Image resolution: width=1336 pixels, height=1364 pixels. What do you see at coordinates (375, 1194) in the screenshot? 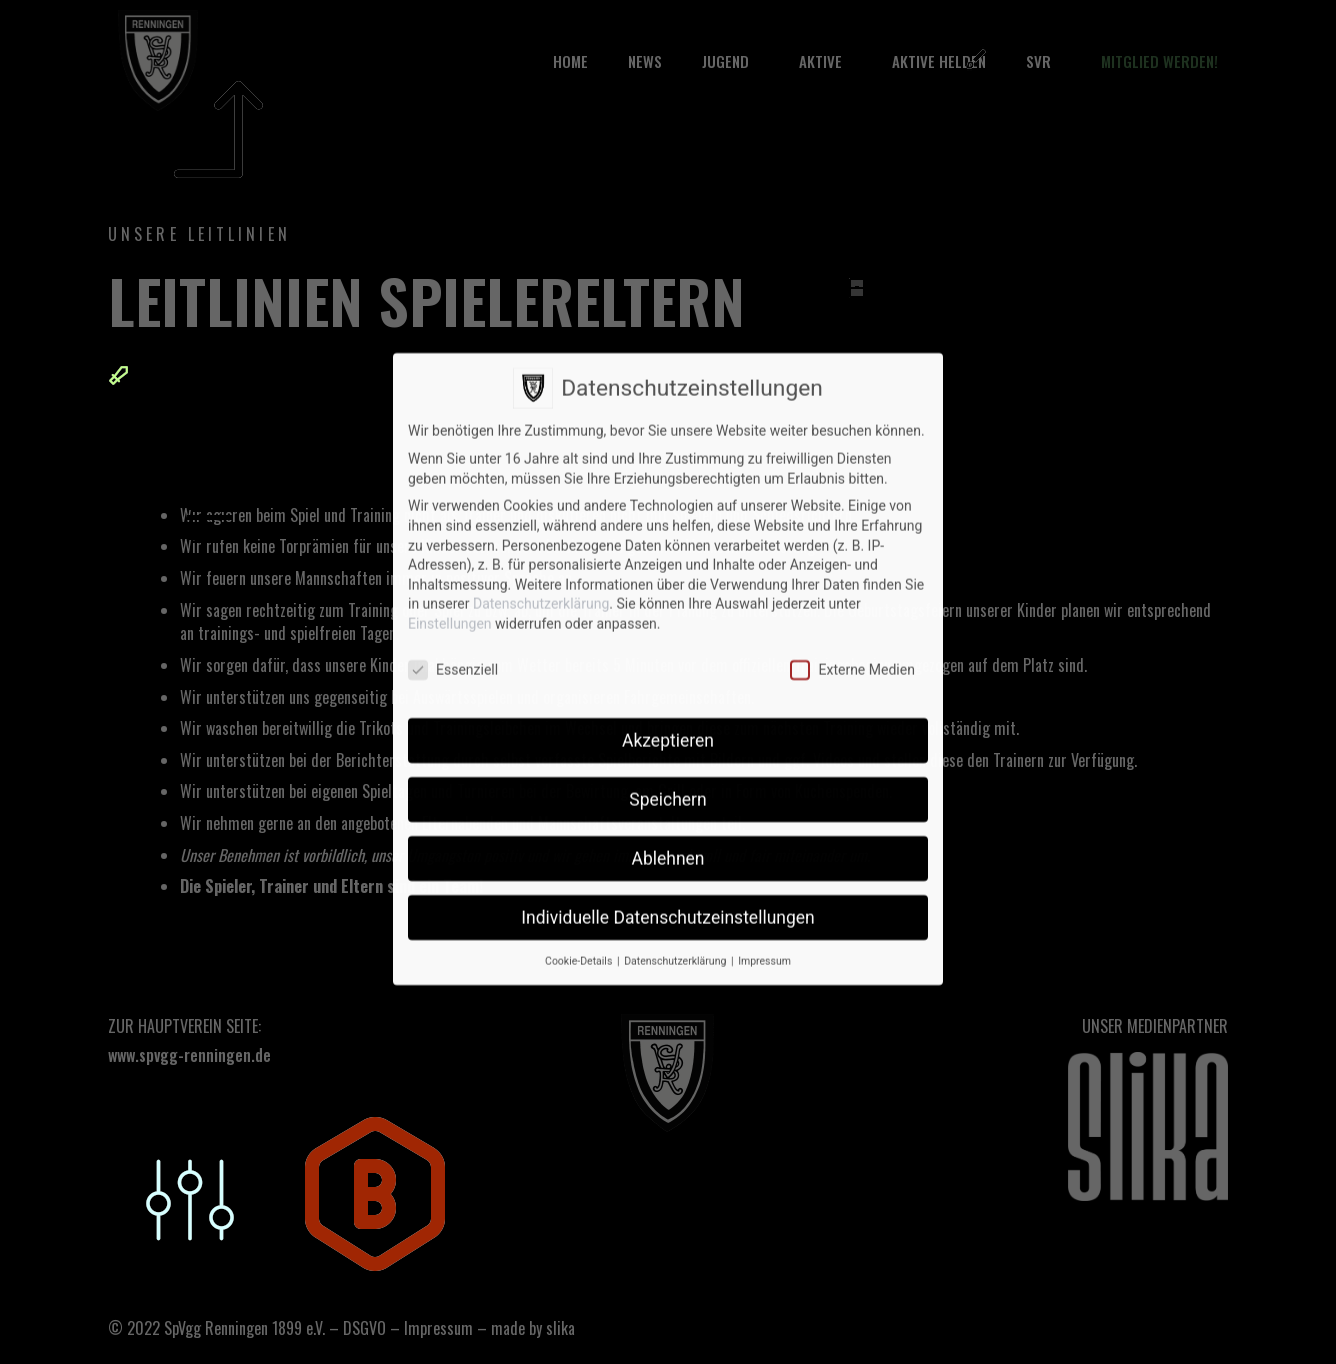
I see `indicates a "B" tier or category designation` at bounding box center [375, 1194].